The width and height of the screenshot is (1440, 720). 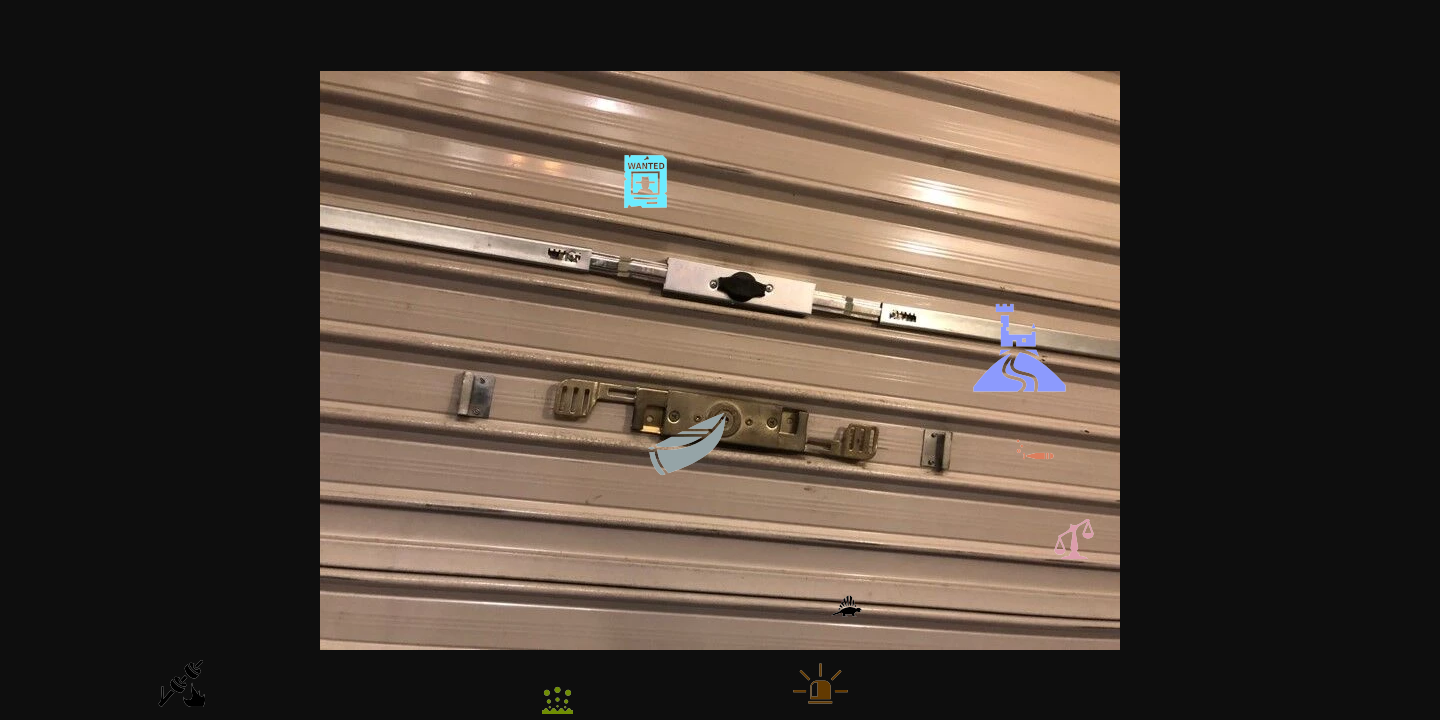 What do you see at coordinates (847, 606) in the screenshot?
I see `select dimetrodon character or creature` at bounding box center [847, 606].